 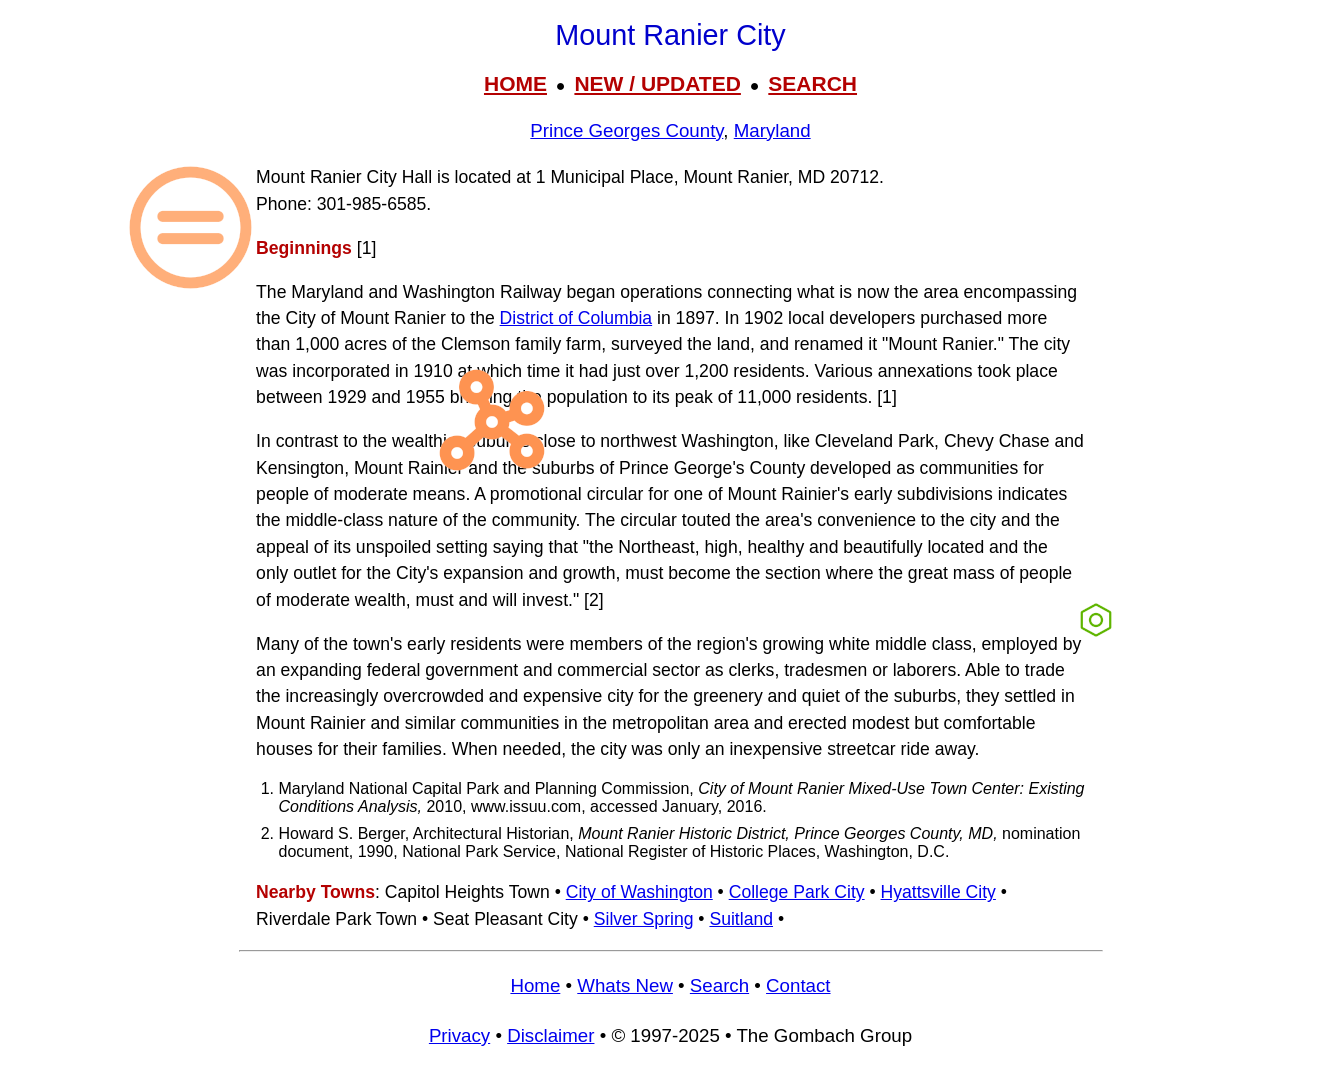 What do you see at coordinates (1096, 620) in the screenshot?
I see `access hardware or mechanical settings` at bounding box center [1096, 620].